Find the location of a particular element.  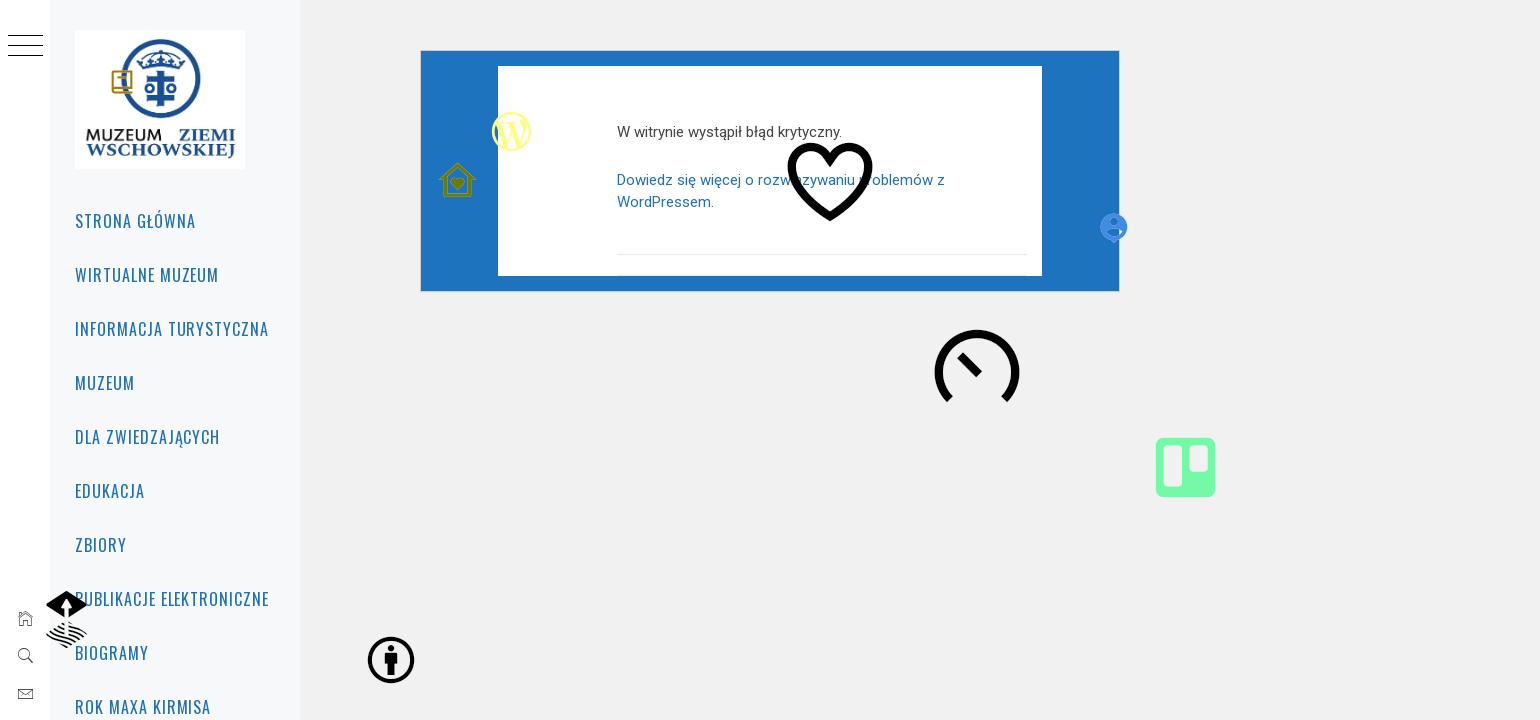

view user profile location is located at coordinates (1114, 227).